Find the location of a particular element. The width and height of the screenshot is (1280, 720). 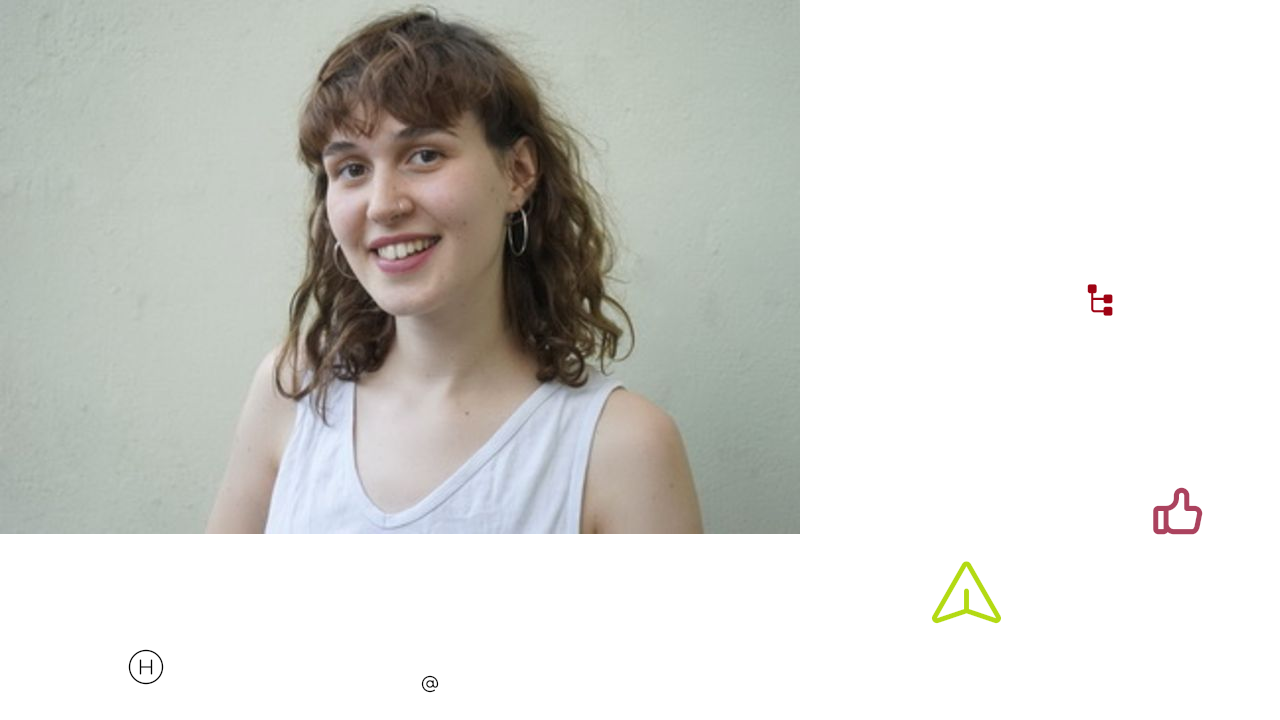

navigate to items starting with the letter H is located at coordinates (146, 667).